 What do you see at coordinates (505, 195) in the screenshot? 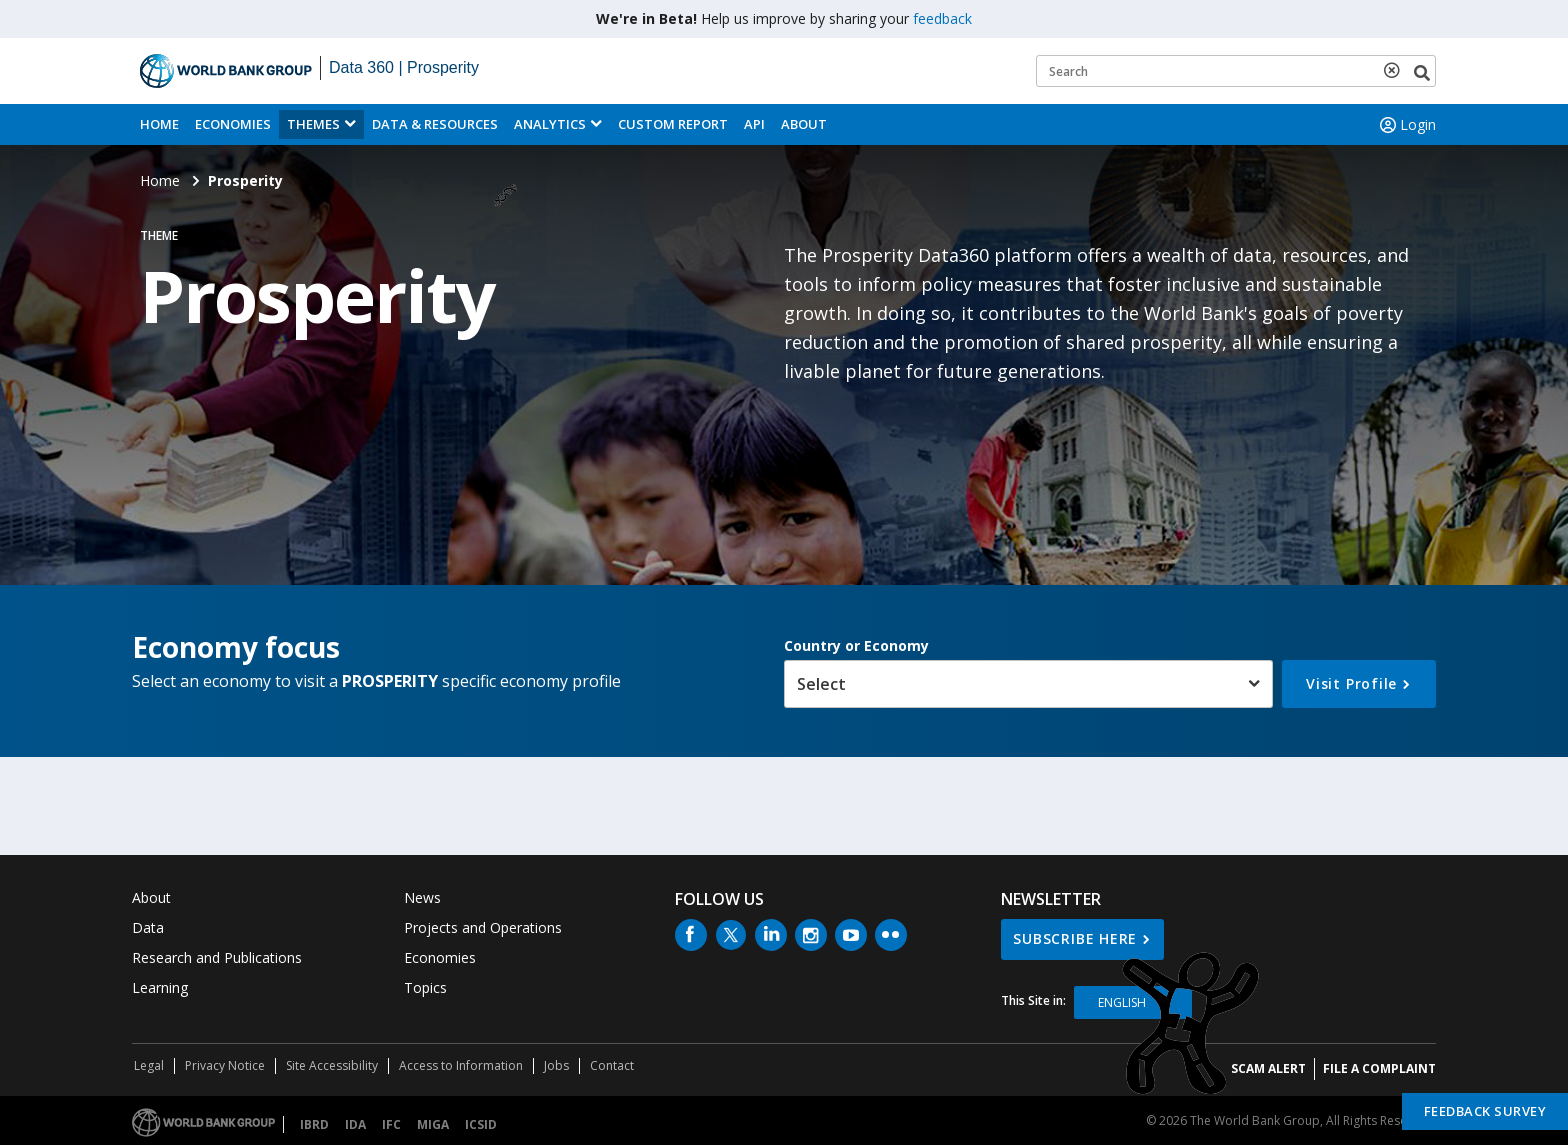
I see `access genetic or DNA-related information` at bounding box center [505, 195].